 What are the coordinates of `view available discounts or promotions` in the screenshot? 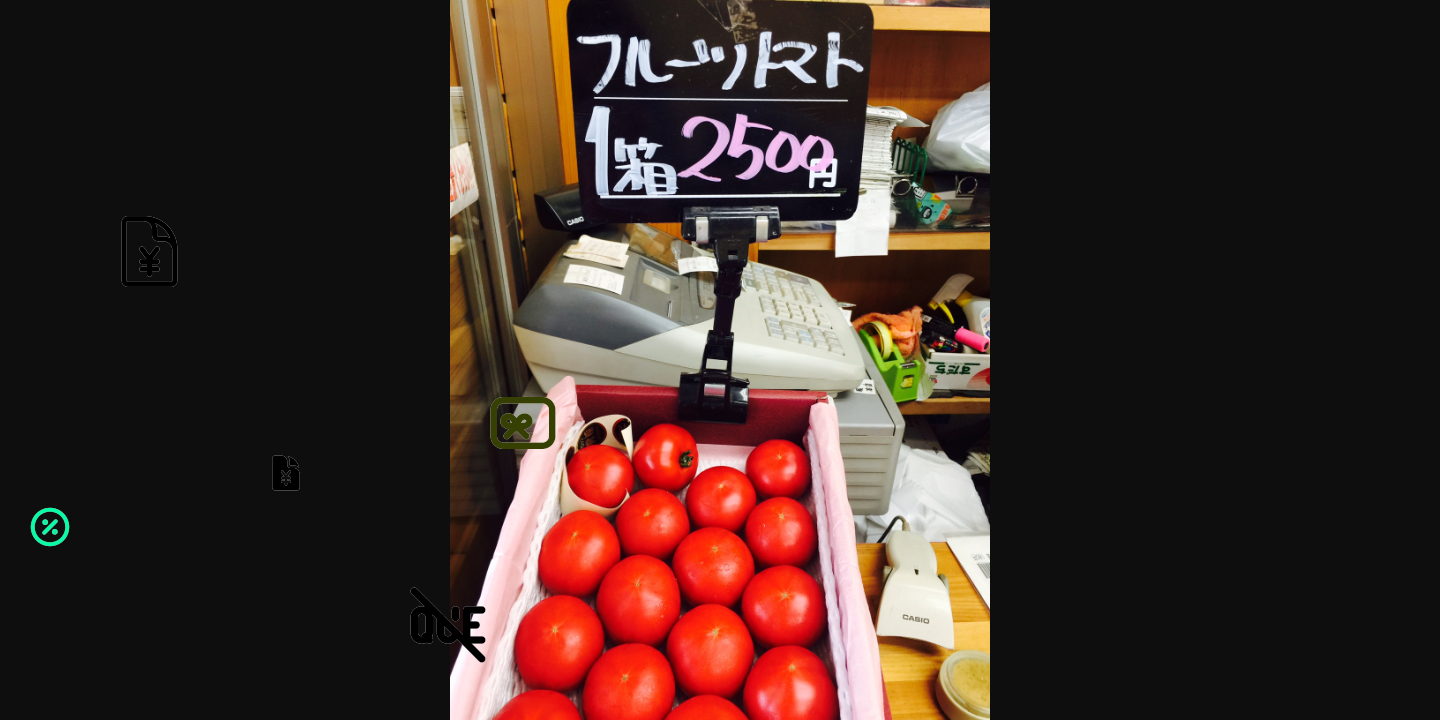 It's located at (50, 527).